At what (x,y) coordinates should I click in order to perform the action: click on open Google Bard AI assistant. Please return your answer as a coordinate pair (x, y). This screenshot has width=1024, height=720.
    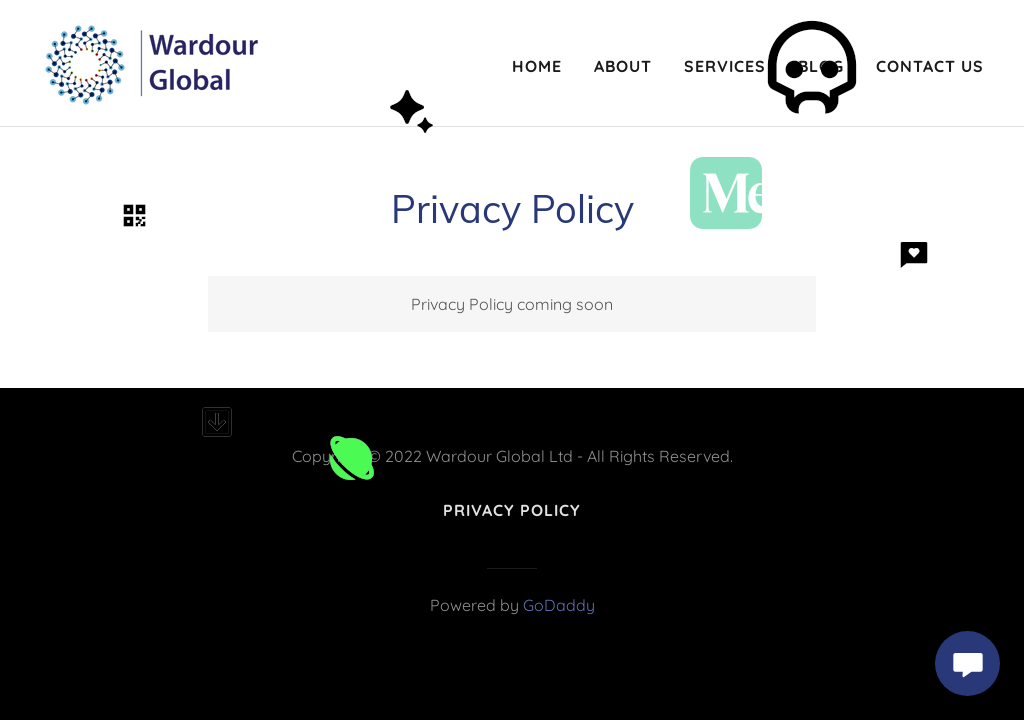
    Looking at the image, I should click on (411, 111).